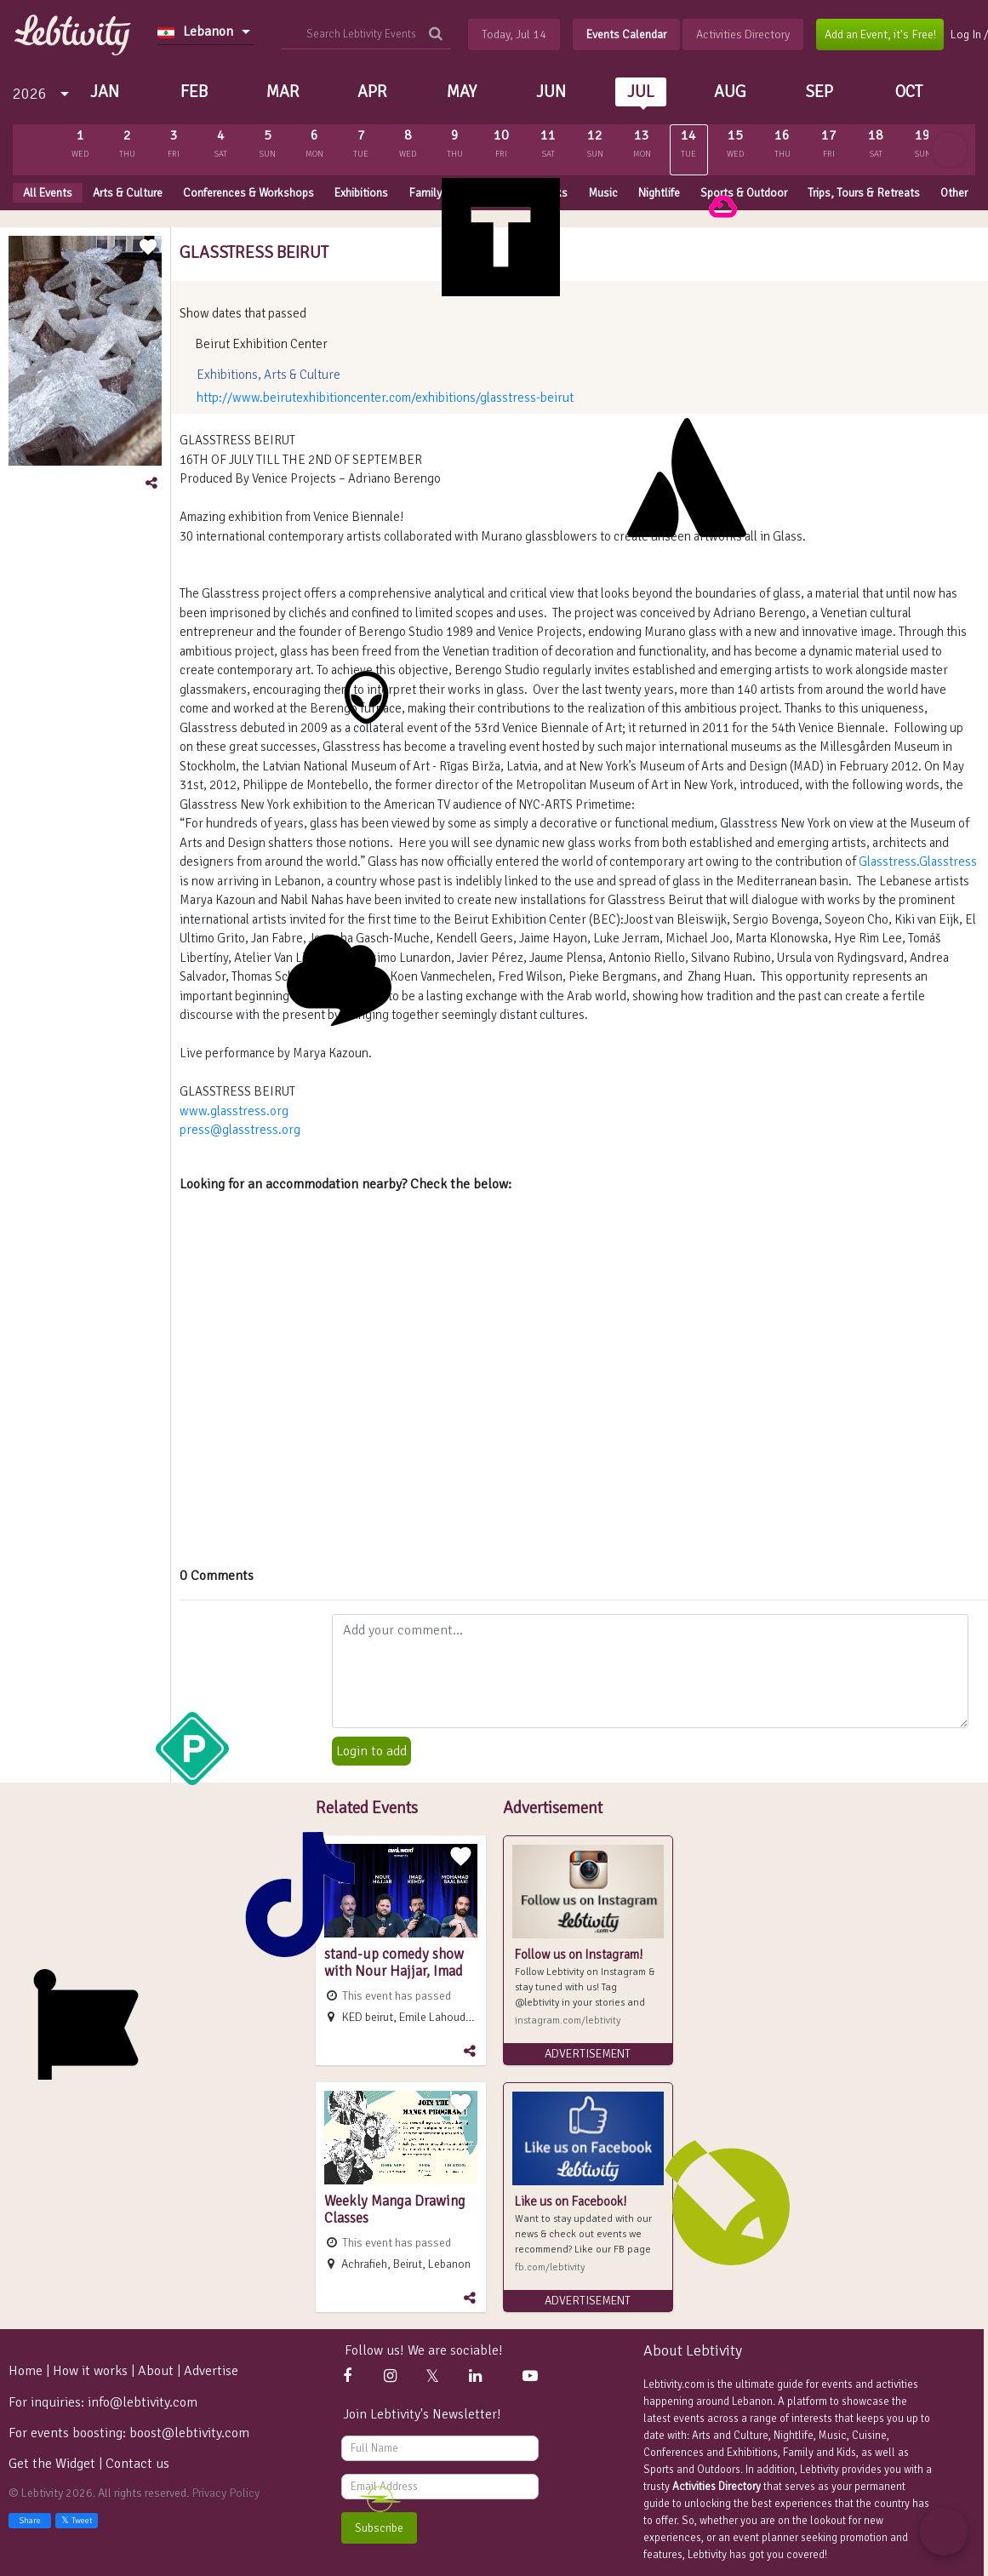 The width and height of the screenshot is (988, 2576). I want to click on atlassian company logo, so click(687, 478).